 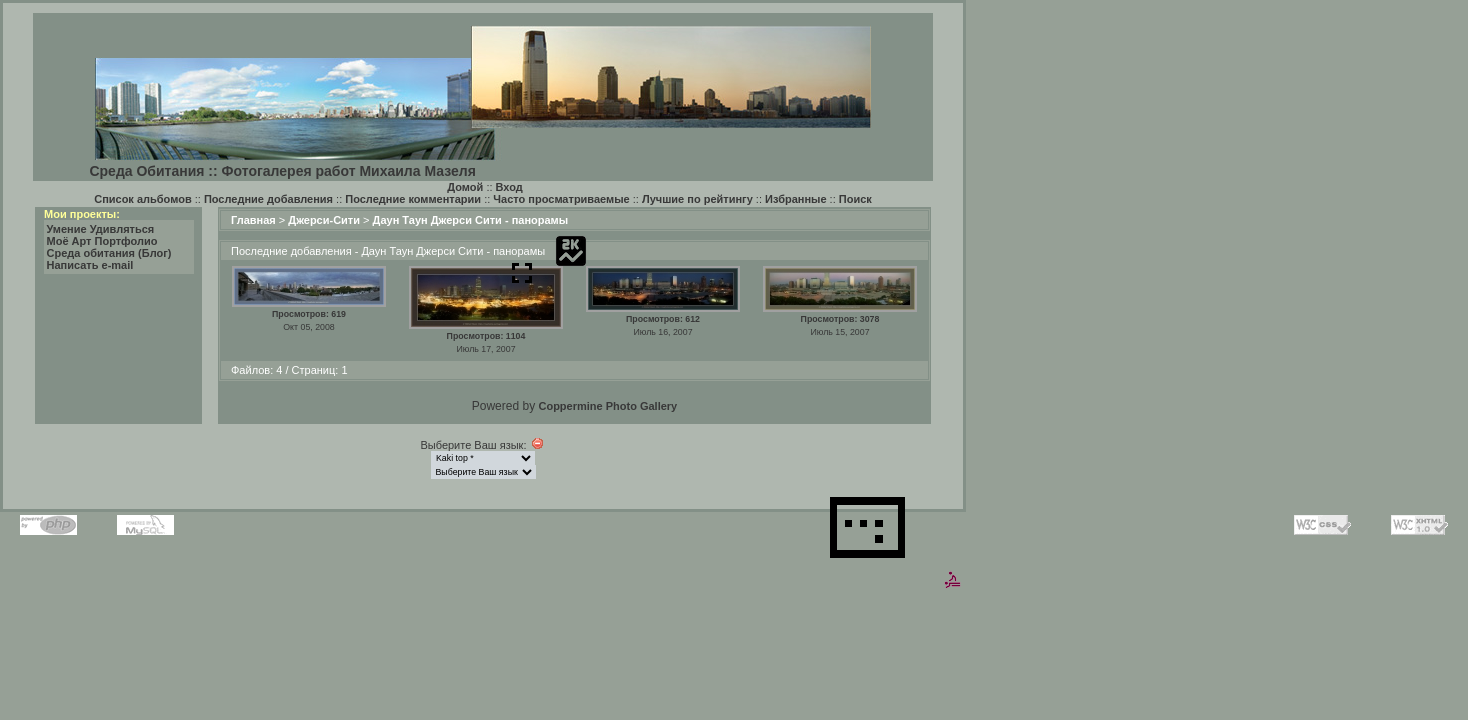 I want to click on access massage or spa services, so click(x=953, y=579).